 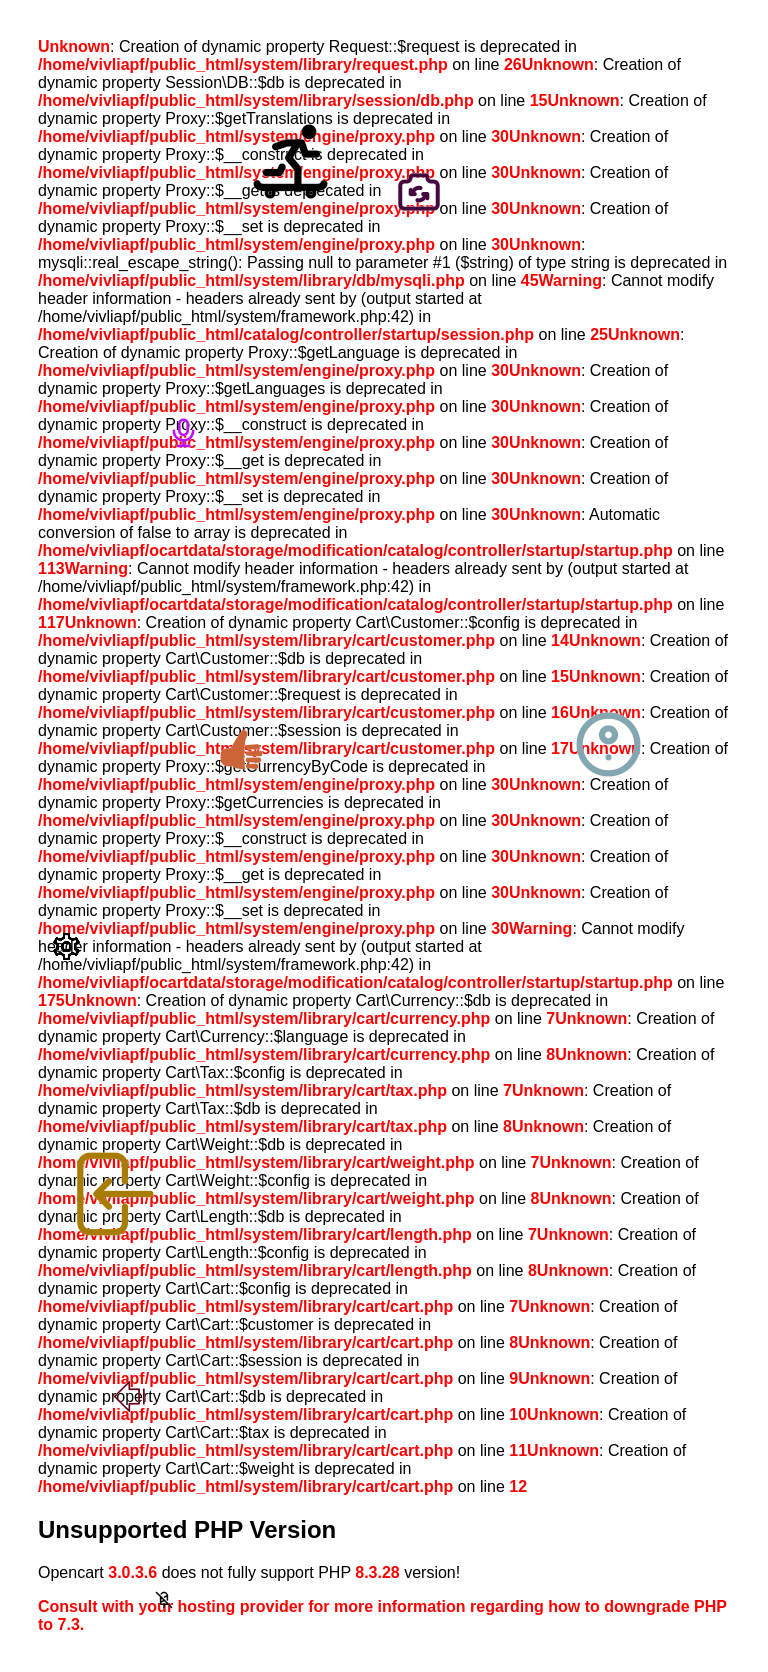 I want to click on access vacuum or cleaning device controls, so click(x=608, y=744).